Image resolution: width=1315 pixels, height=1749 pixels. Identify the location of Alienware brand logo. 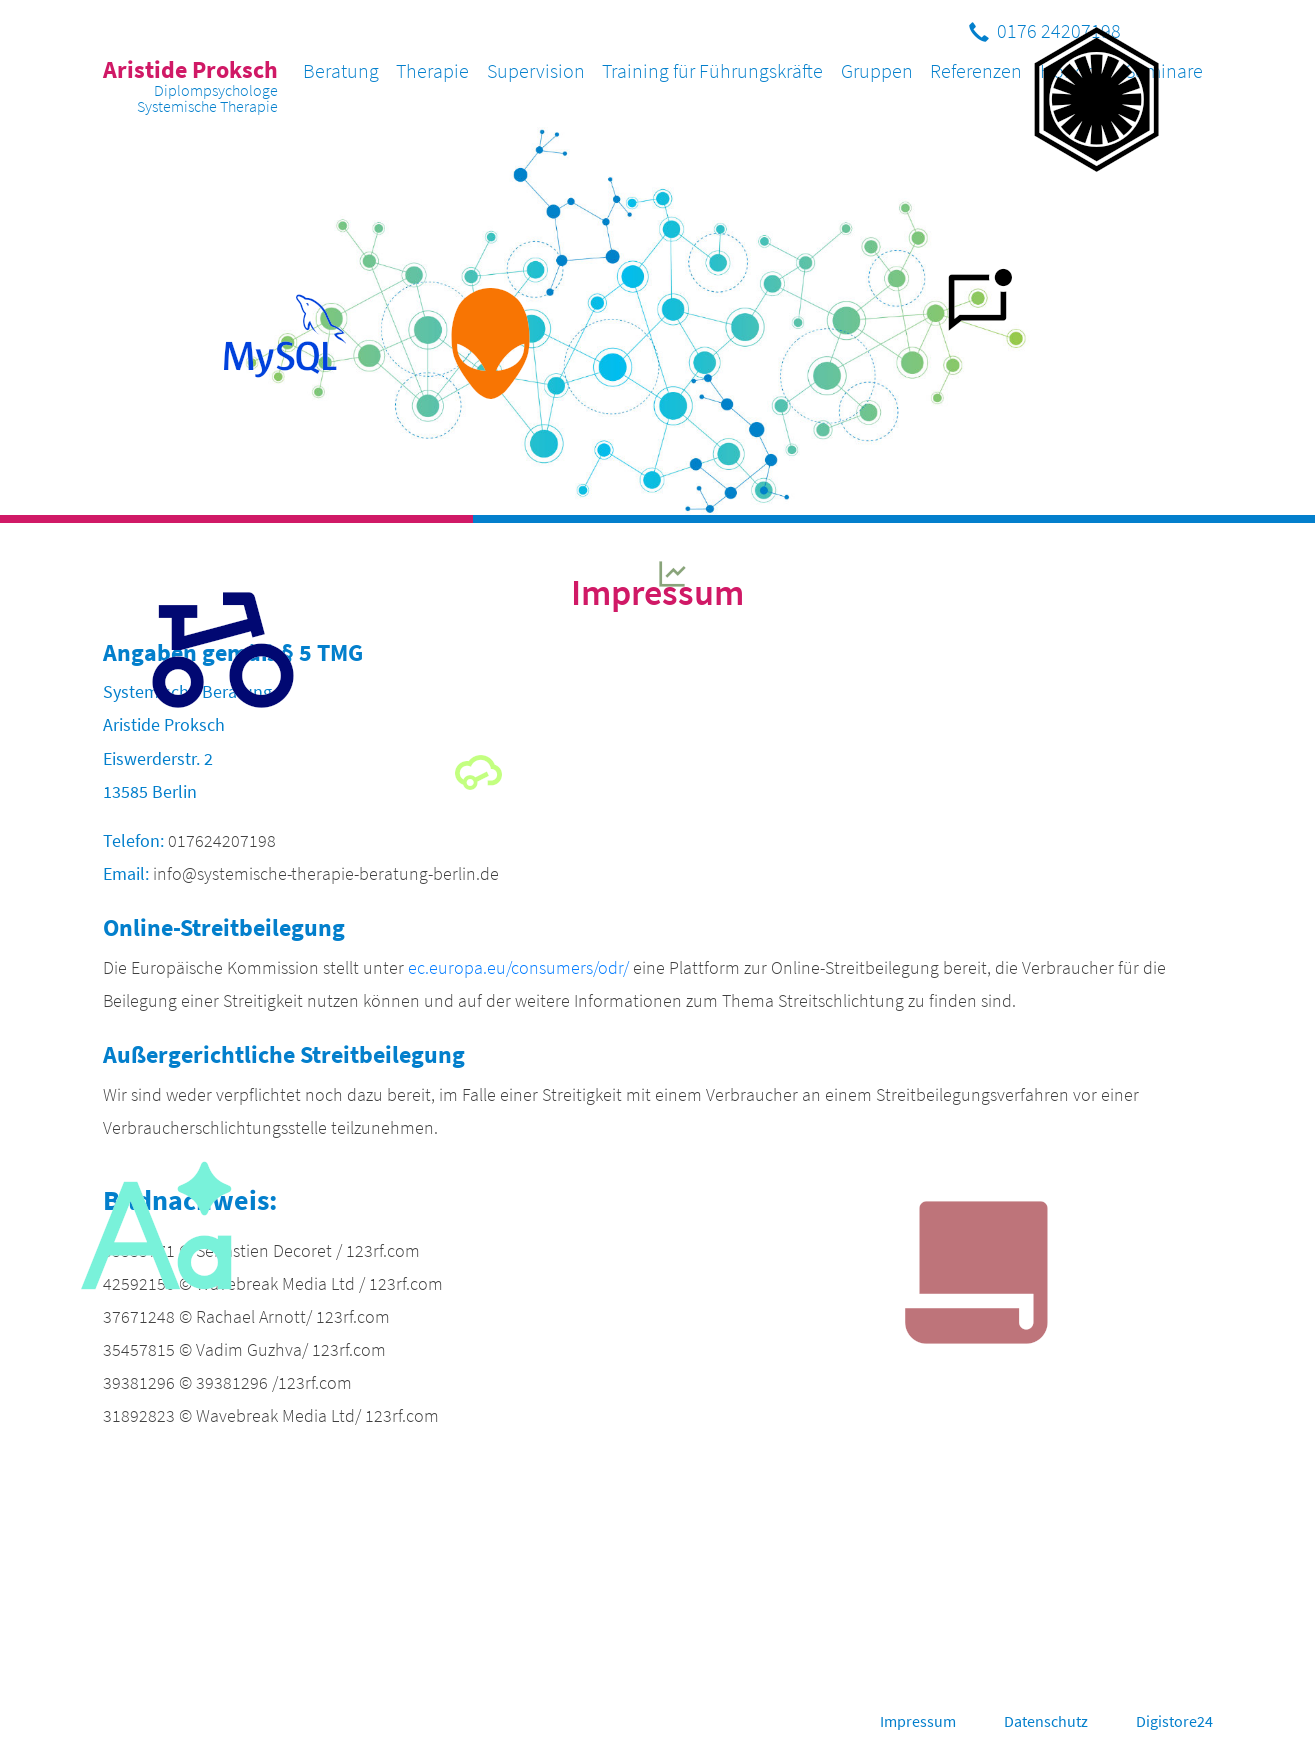
(490, 343).